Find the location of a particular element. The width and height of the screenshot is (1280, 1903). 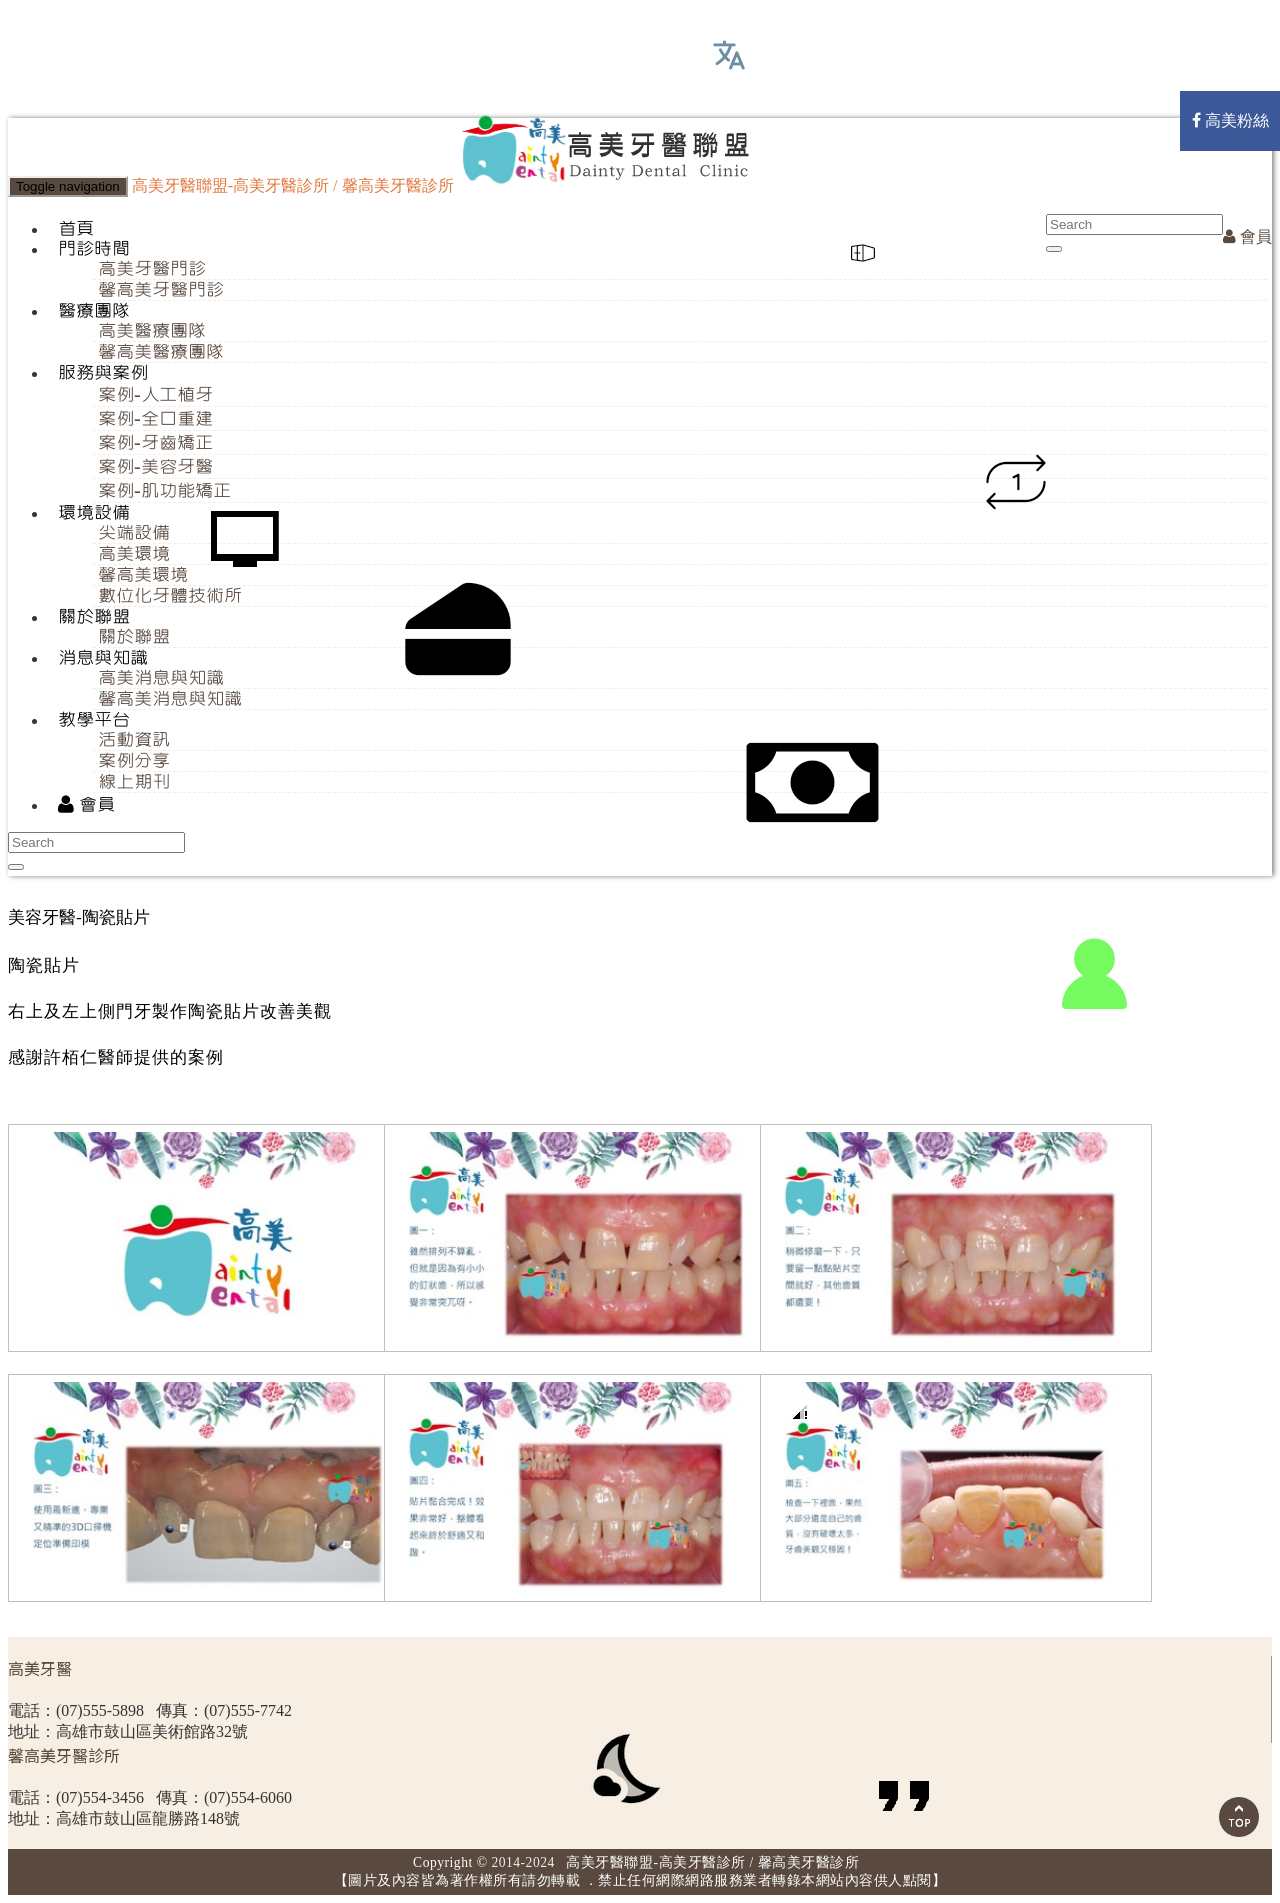

view your profile is located at coordinates (1094, 976).